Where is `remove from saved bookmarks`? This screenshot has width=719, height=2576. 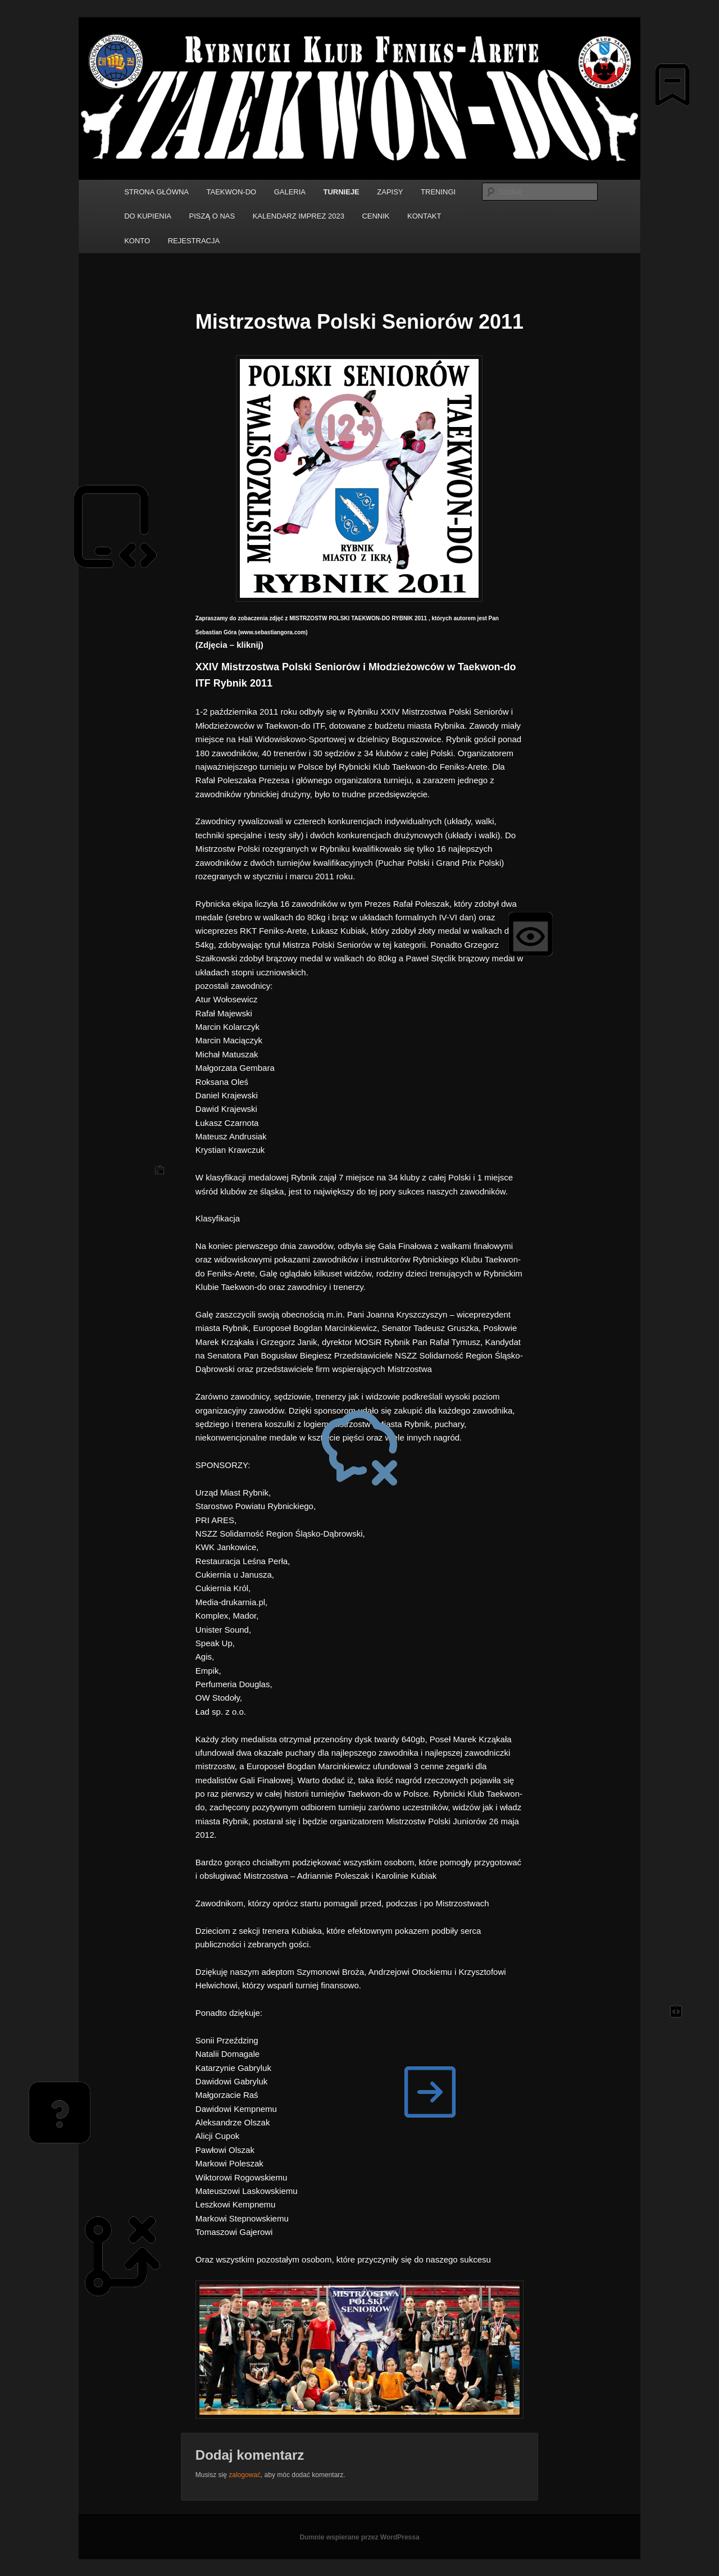 remove from saved bookmarks is located at coordinates (672, 85).